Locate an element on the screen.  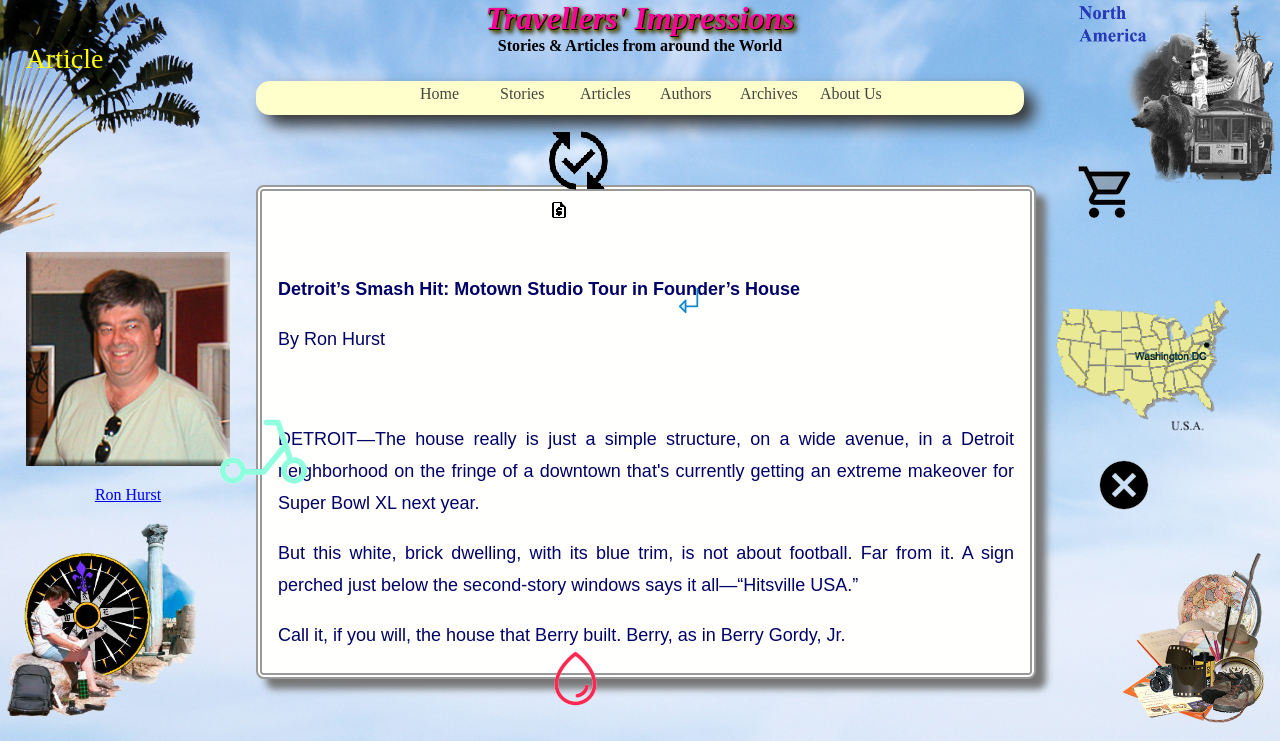
request a price quote or estimate is located at coordinates (559, 210).